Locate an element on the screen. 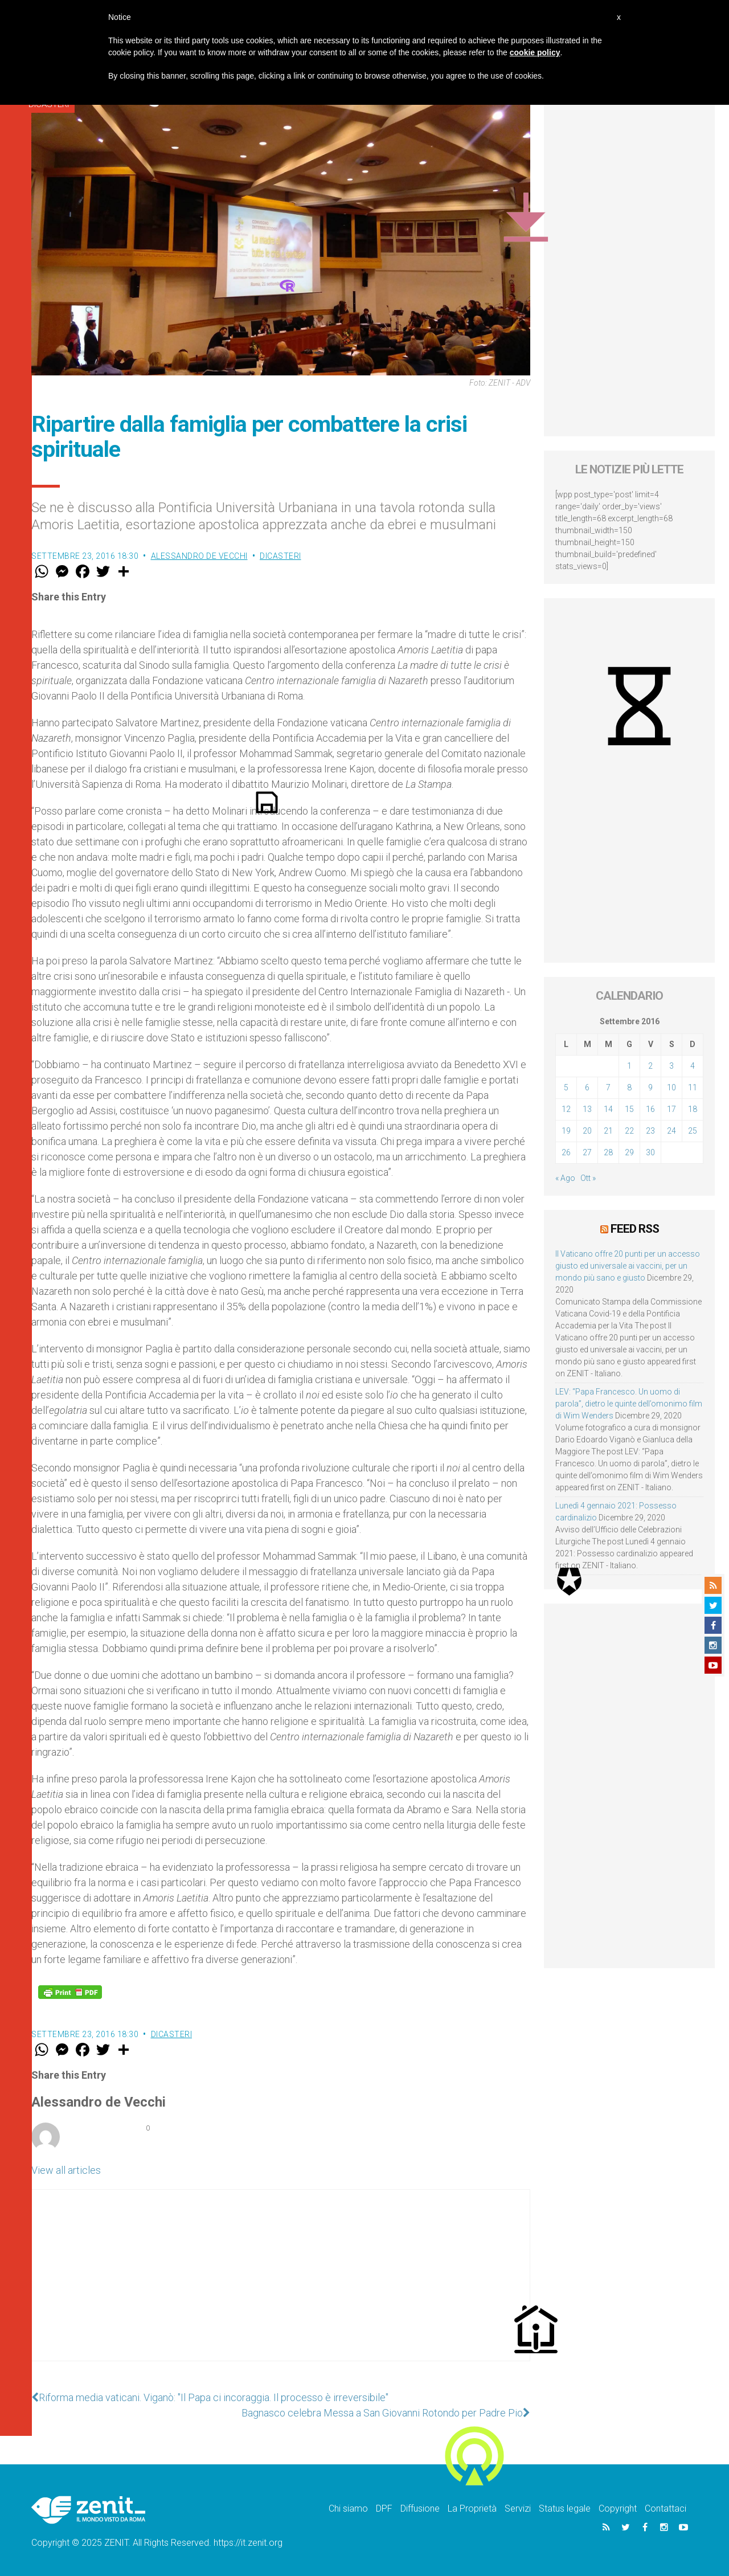 The height and width of the screenshot is (2576, 729). enable GPS or location tracking is located at coordinates (474, 2456).